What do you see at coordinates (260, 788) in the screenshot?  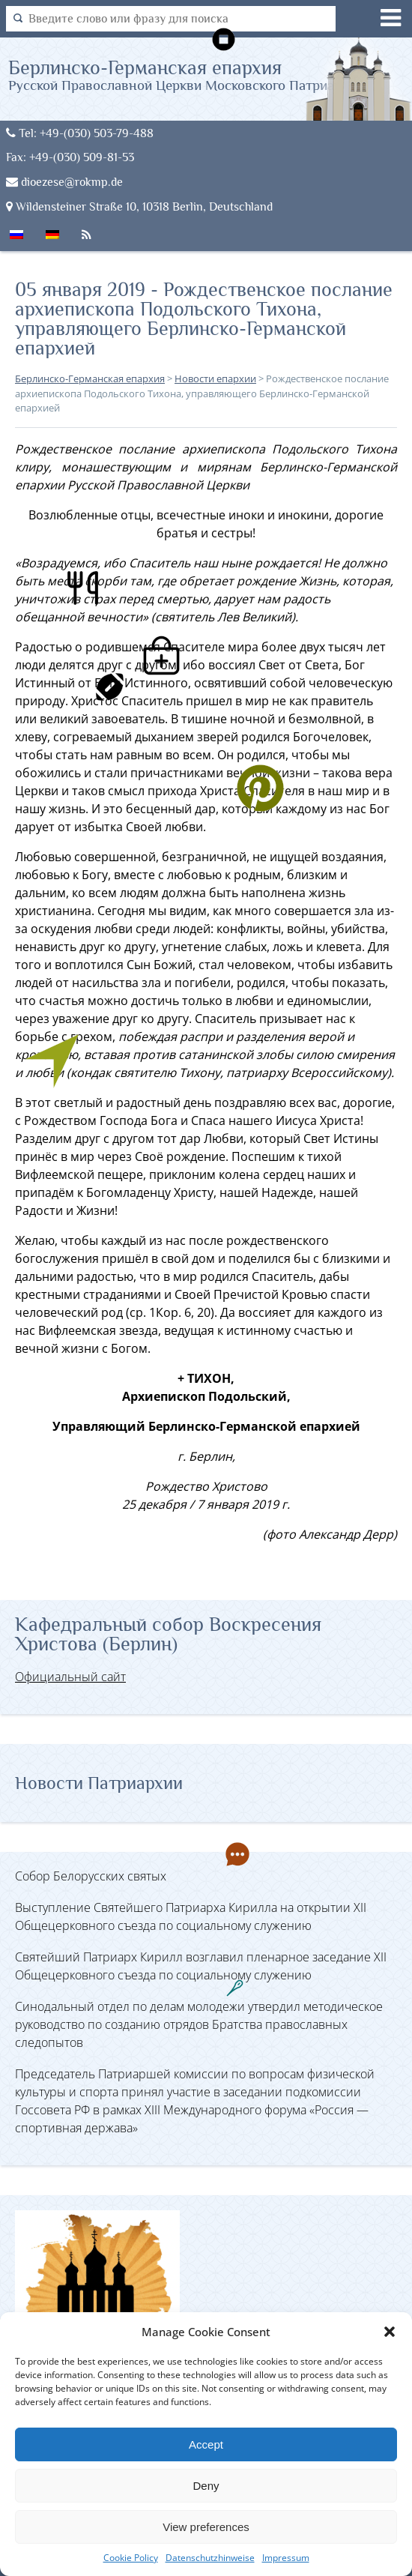 I see `open Pinterest app` at bounding box center [260, 788].